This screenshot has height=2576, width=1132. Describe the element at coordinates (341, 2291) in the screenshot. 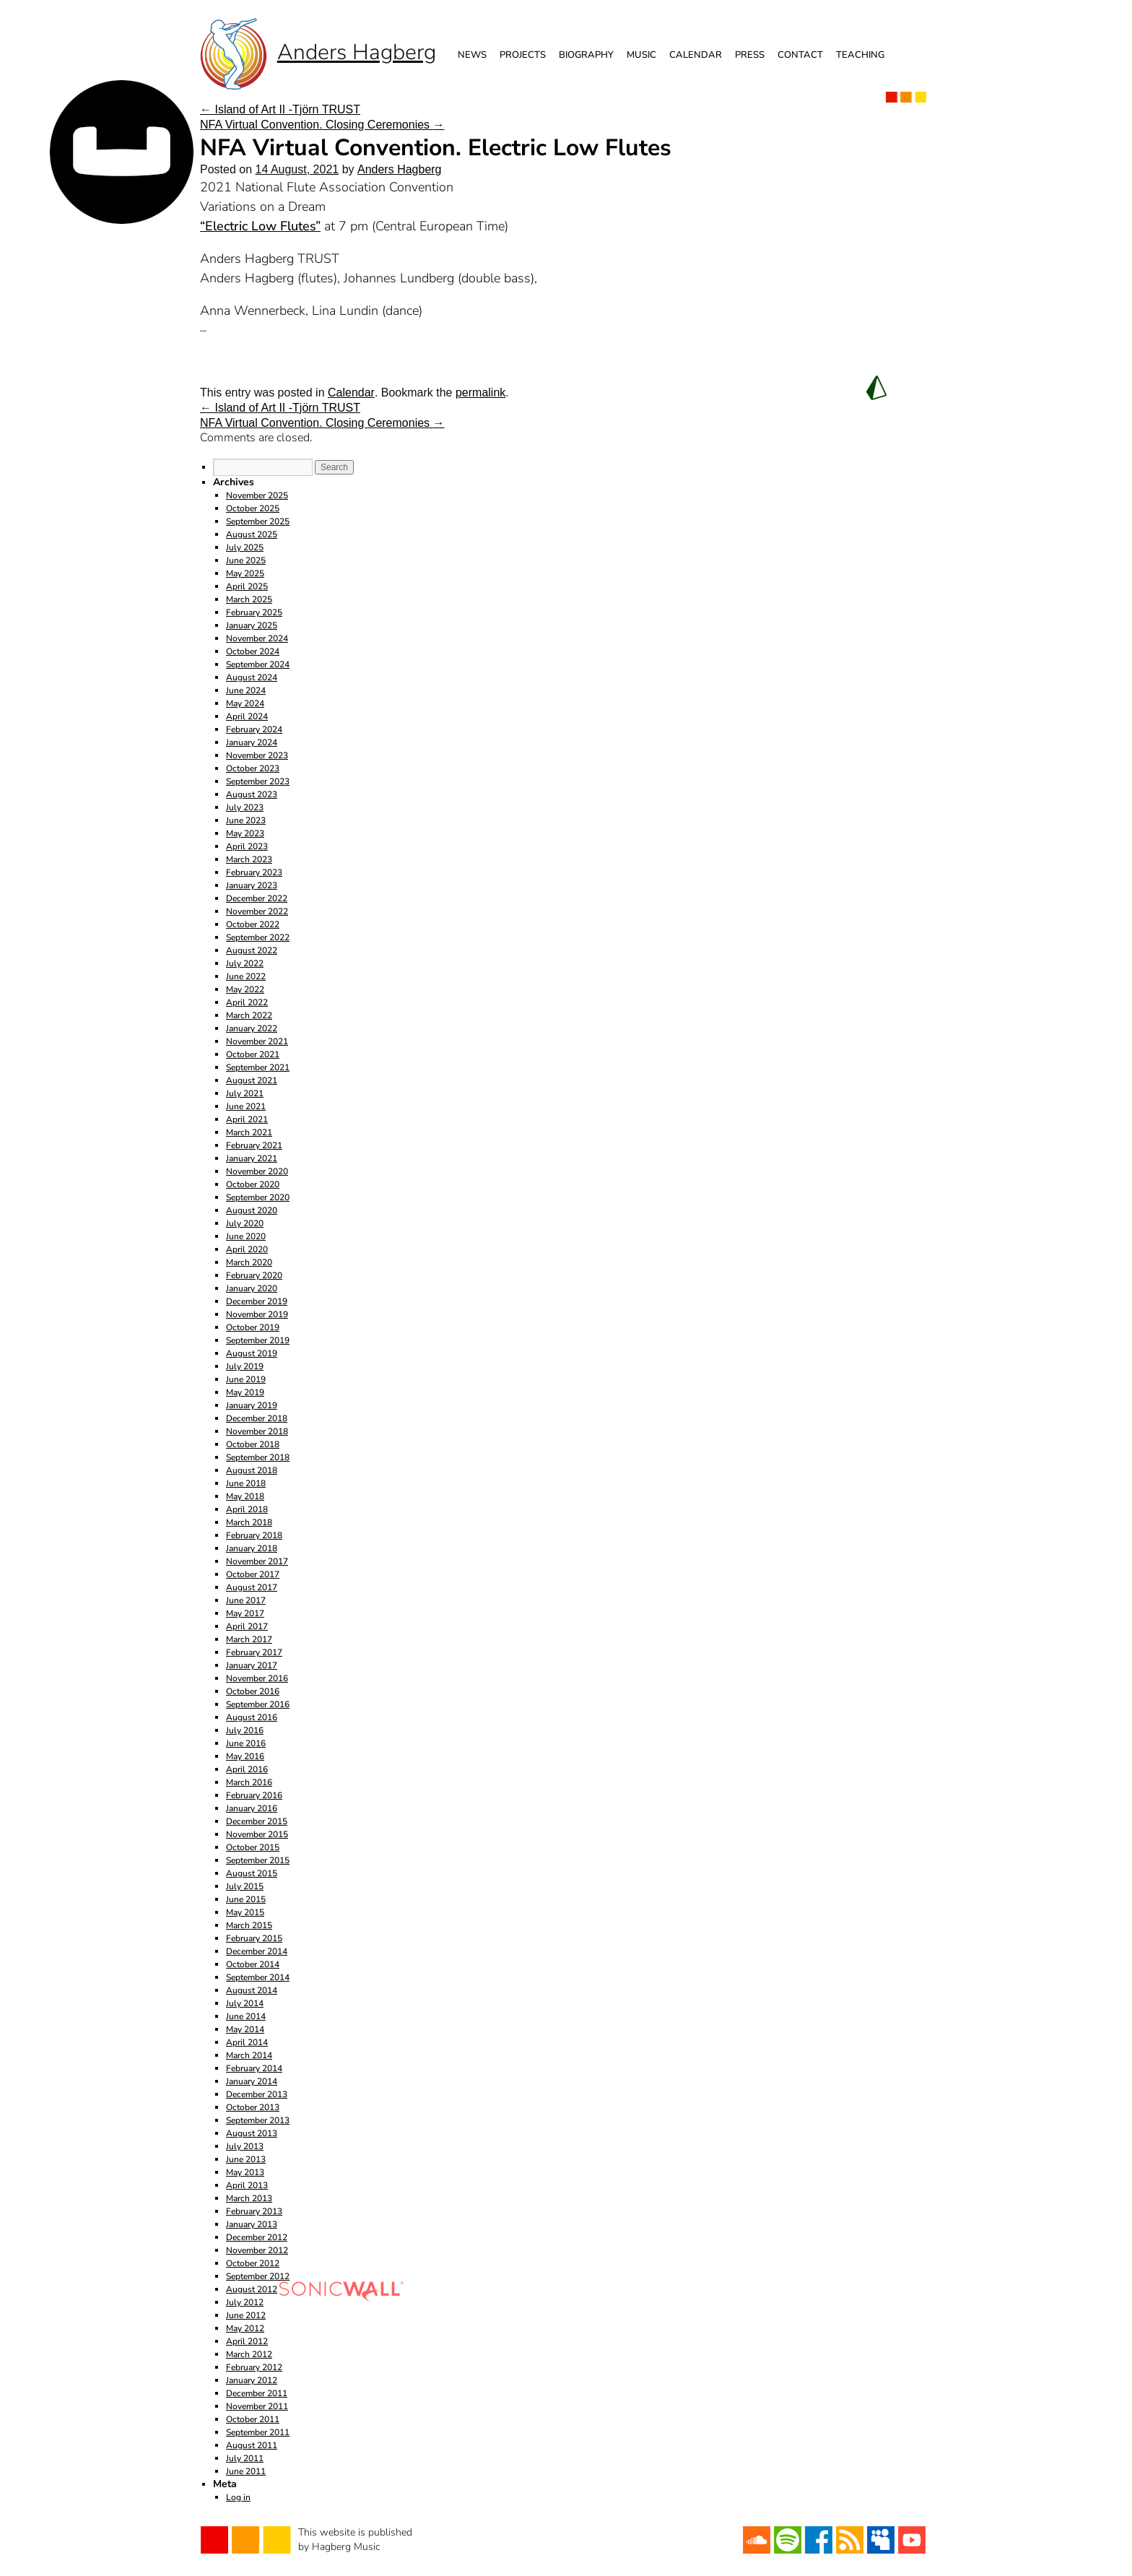

I see `sonicwall network security branding` at that location.